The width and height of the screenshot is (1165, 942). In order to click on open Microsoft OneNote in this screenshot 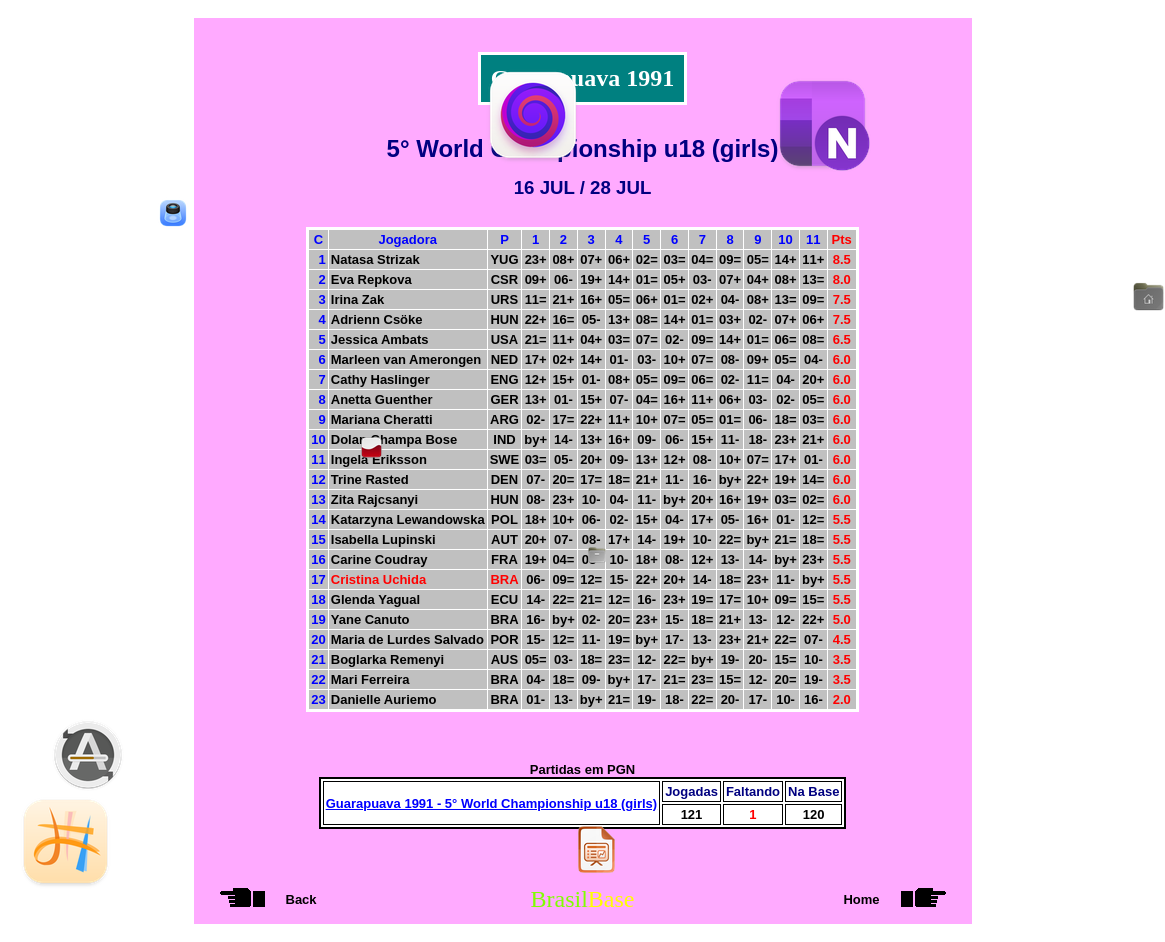, I will do `click(822, 123)`.